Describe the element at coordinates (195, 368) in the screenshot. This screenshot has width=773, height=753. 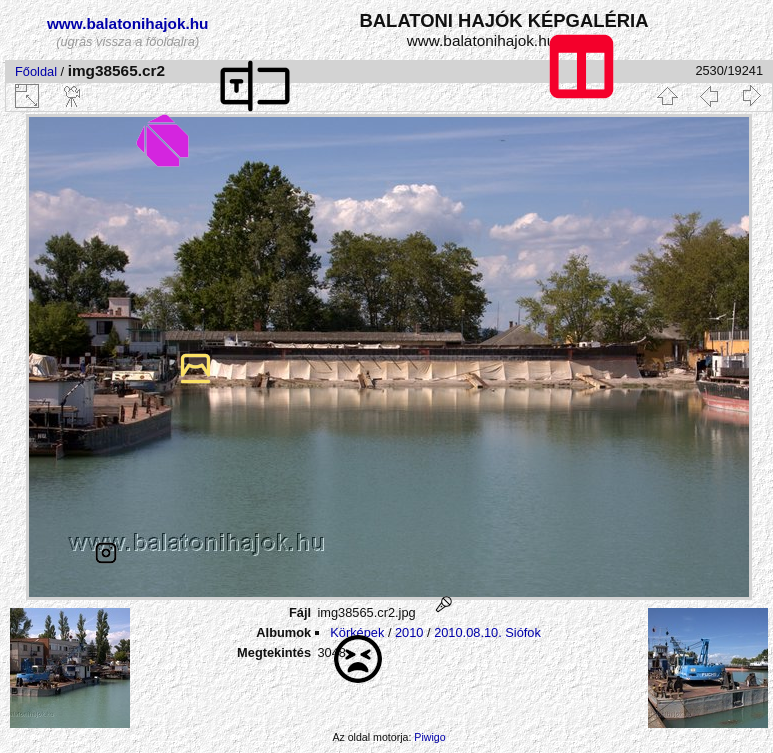
I see `access theater or cinema showtimes` at that location.